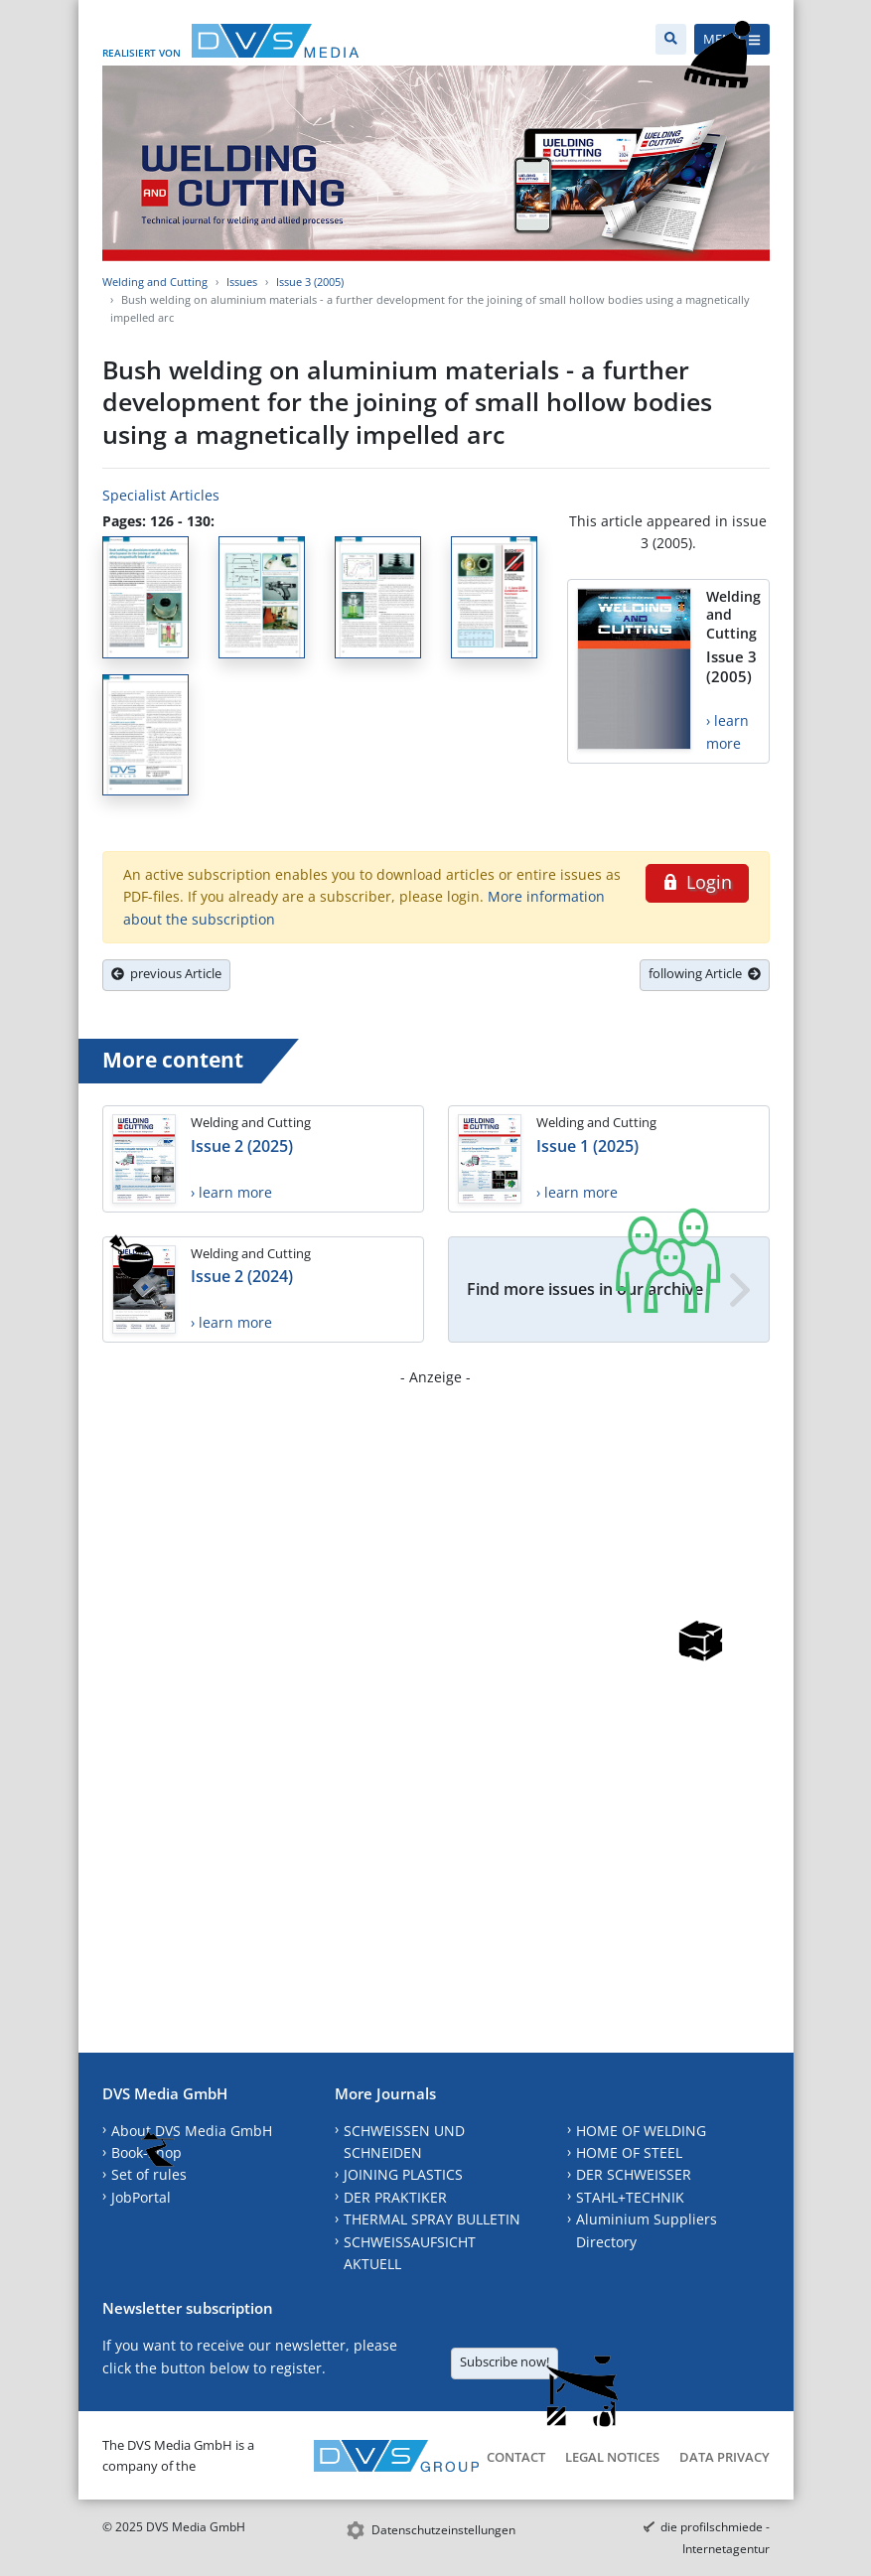 The width and height of the screenshot is (871, 2576). I want to click on start a road trip or journey mode, so click(158, 2149).